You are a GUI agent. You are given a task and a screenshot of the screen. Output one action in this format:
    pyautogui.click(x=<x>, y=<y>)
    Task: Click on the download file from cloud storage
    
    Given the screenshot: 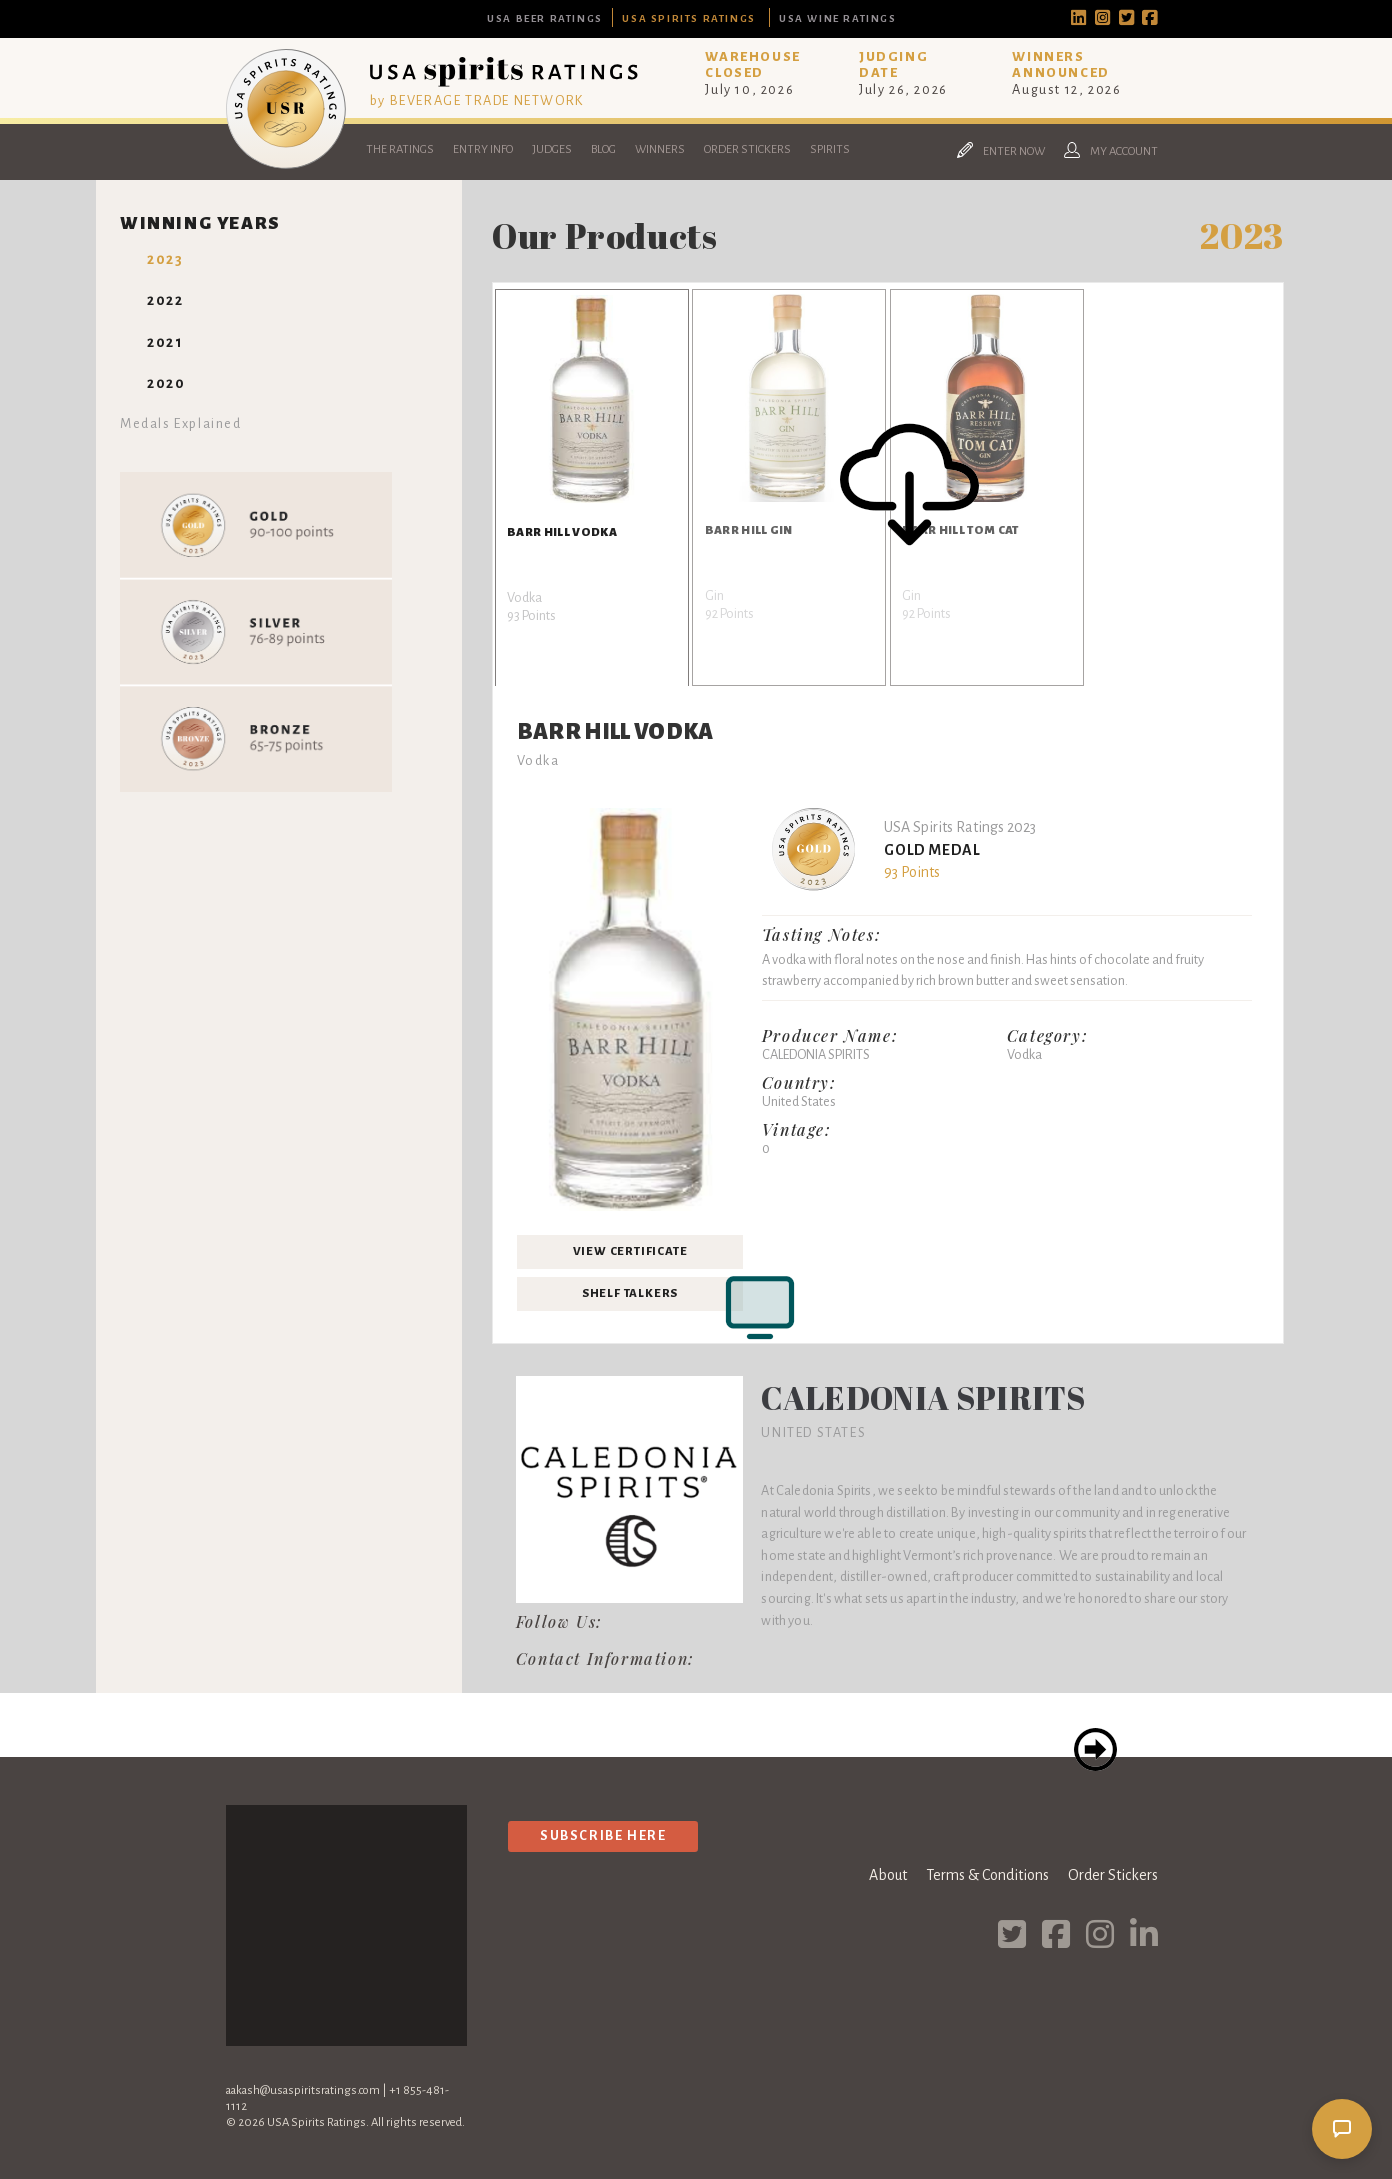 What is the action you would take?
    pyautogui.click(x=909, y=484)
    